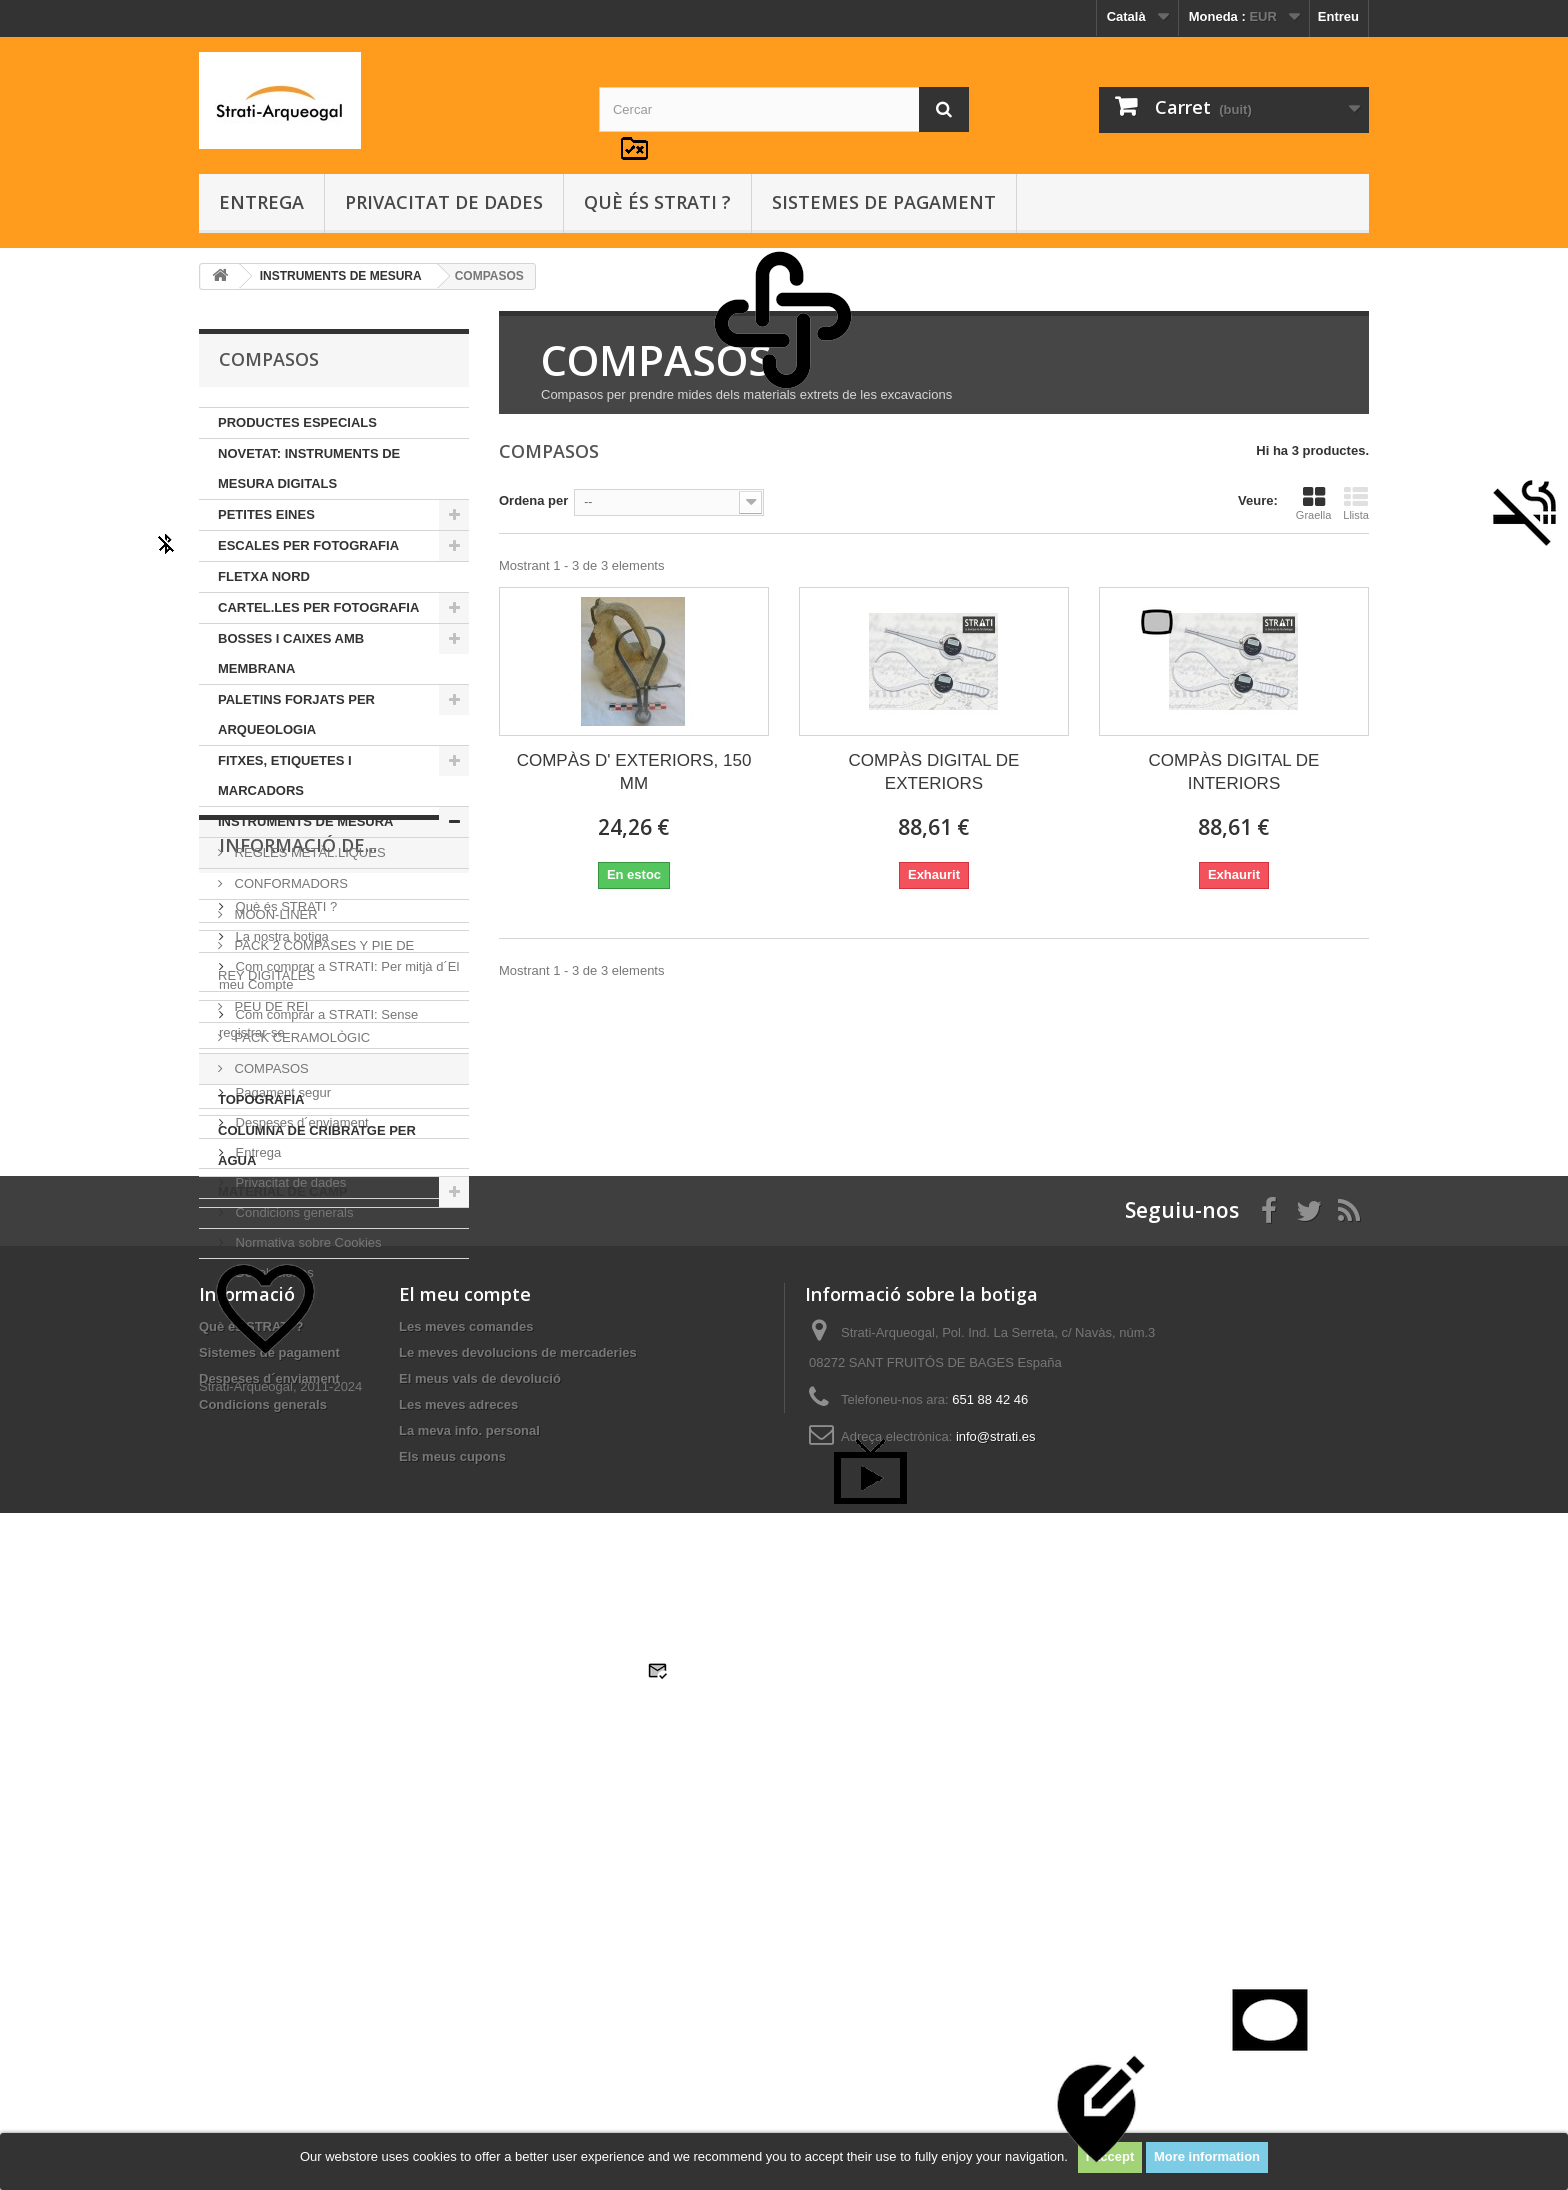 This screenshot has width=1568, height=2190. What do you see at coordinates (166, 544) in the screenshot?
I see `bluetooth is currently disabled` at bounding box center [166, 544].